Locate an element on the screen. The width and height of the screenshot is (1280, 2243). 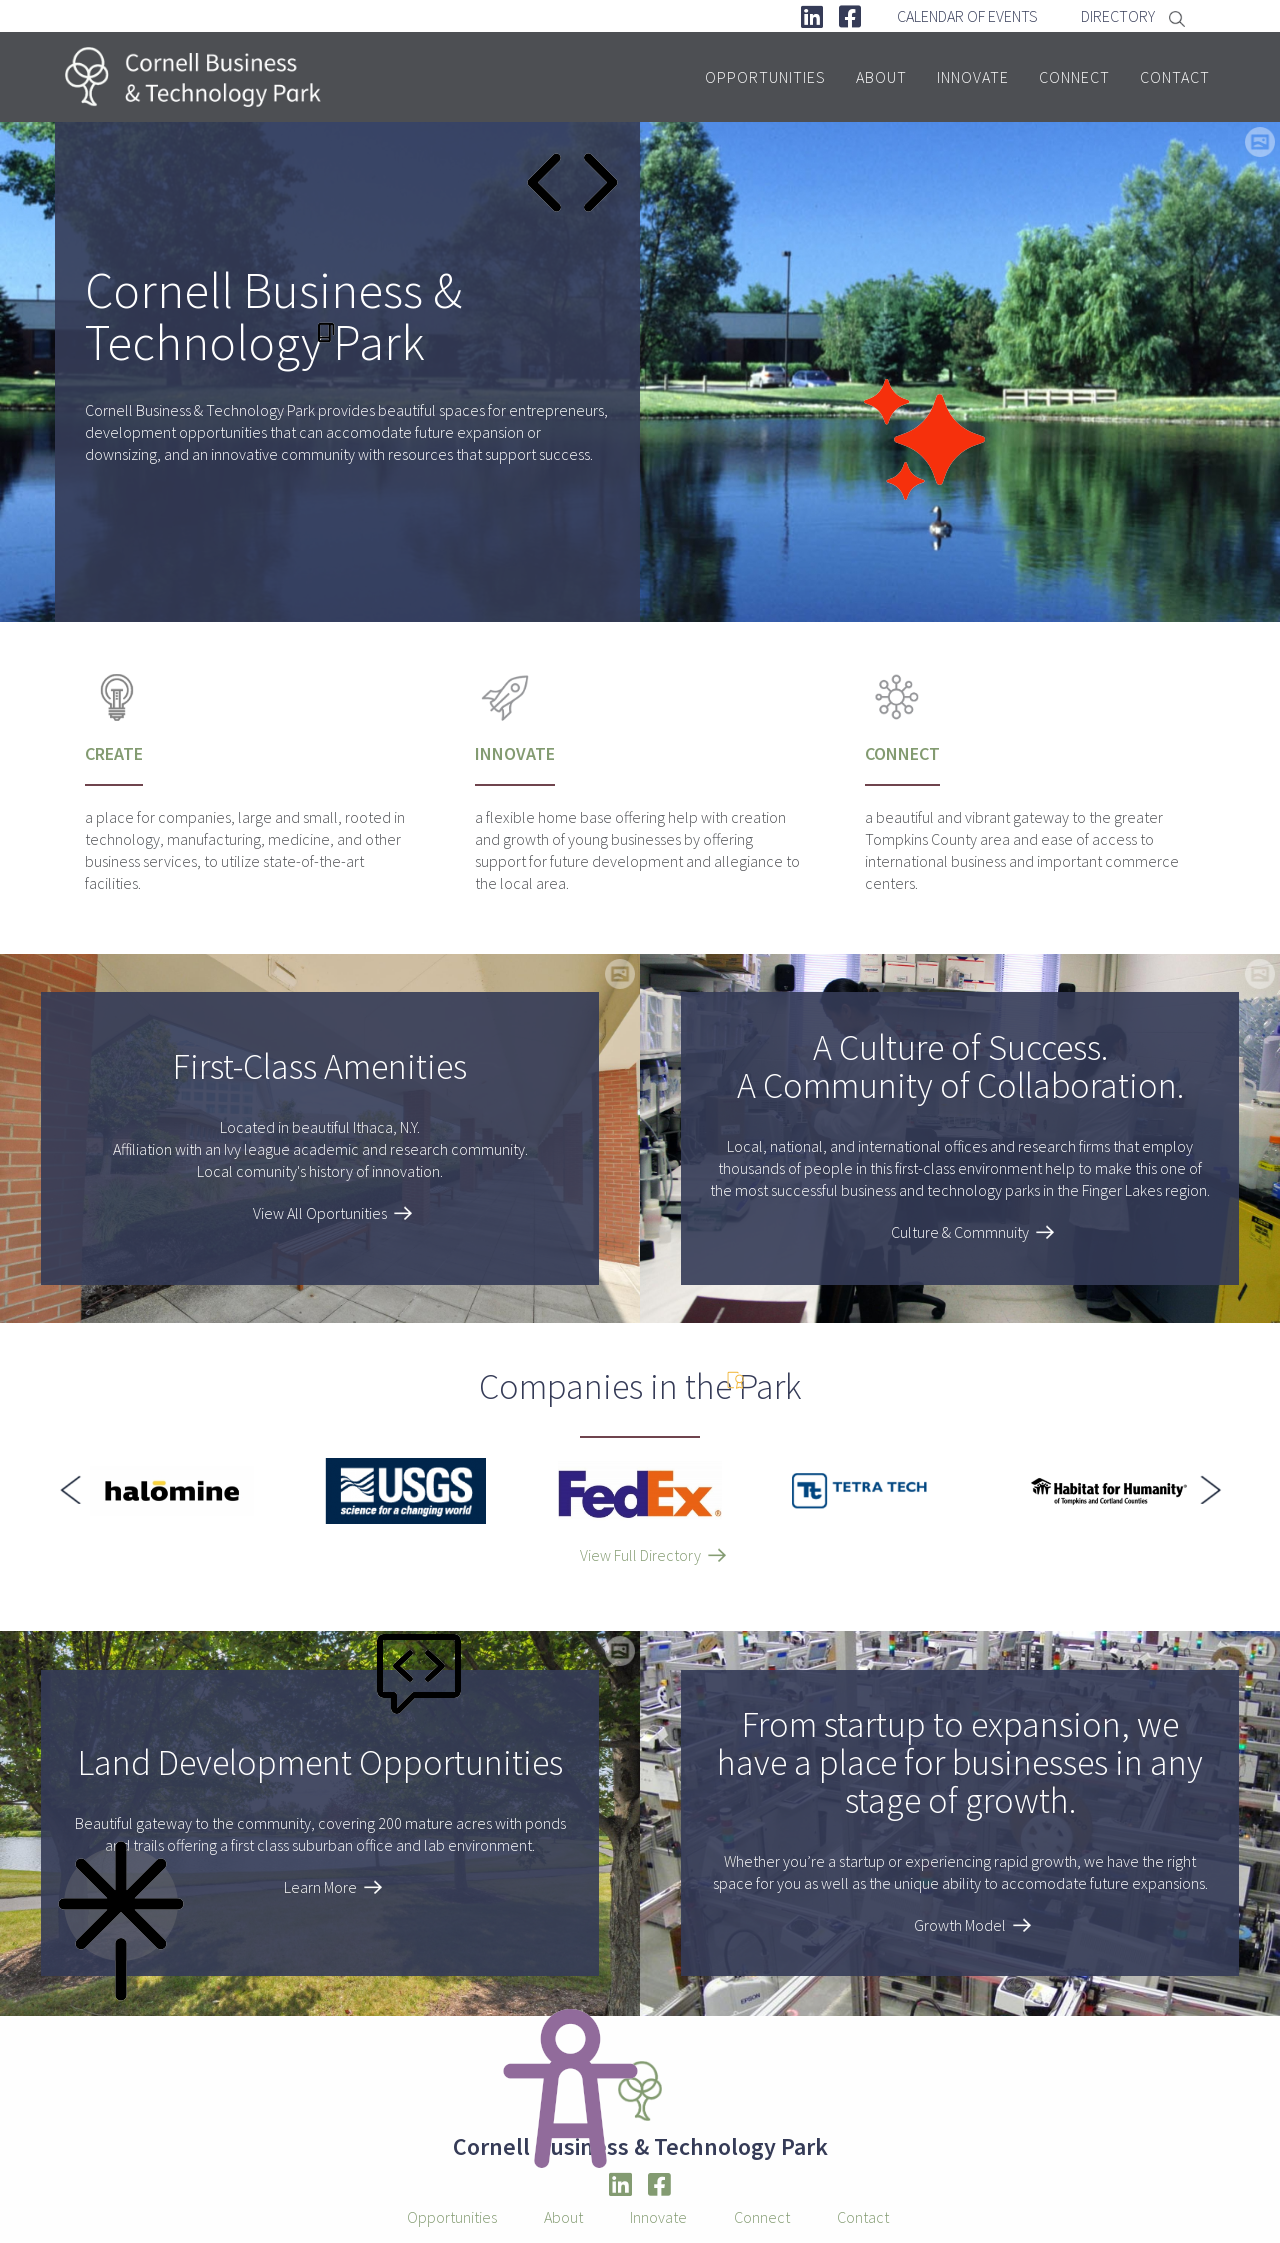
visit linktree profile is located at coordinates (121, 1921).